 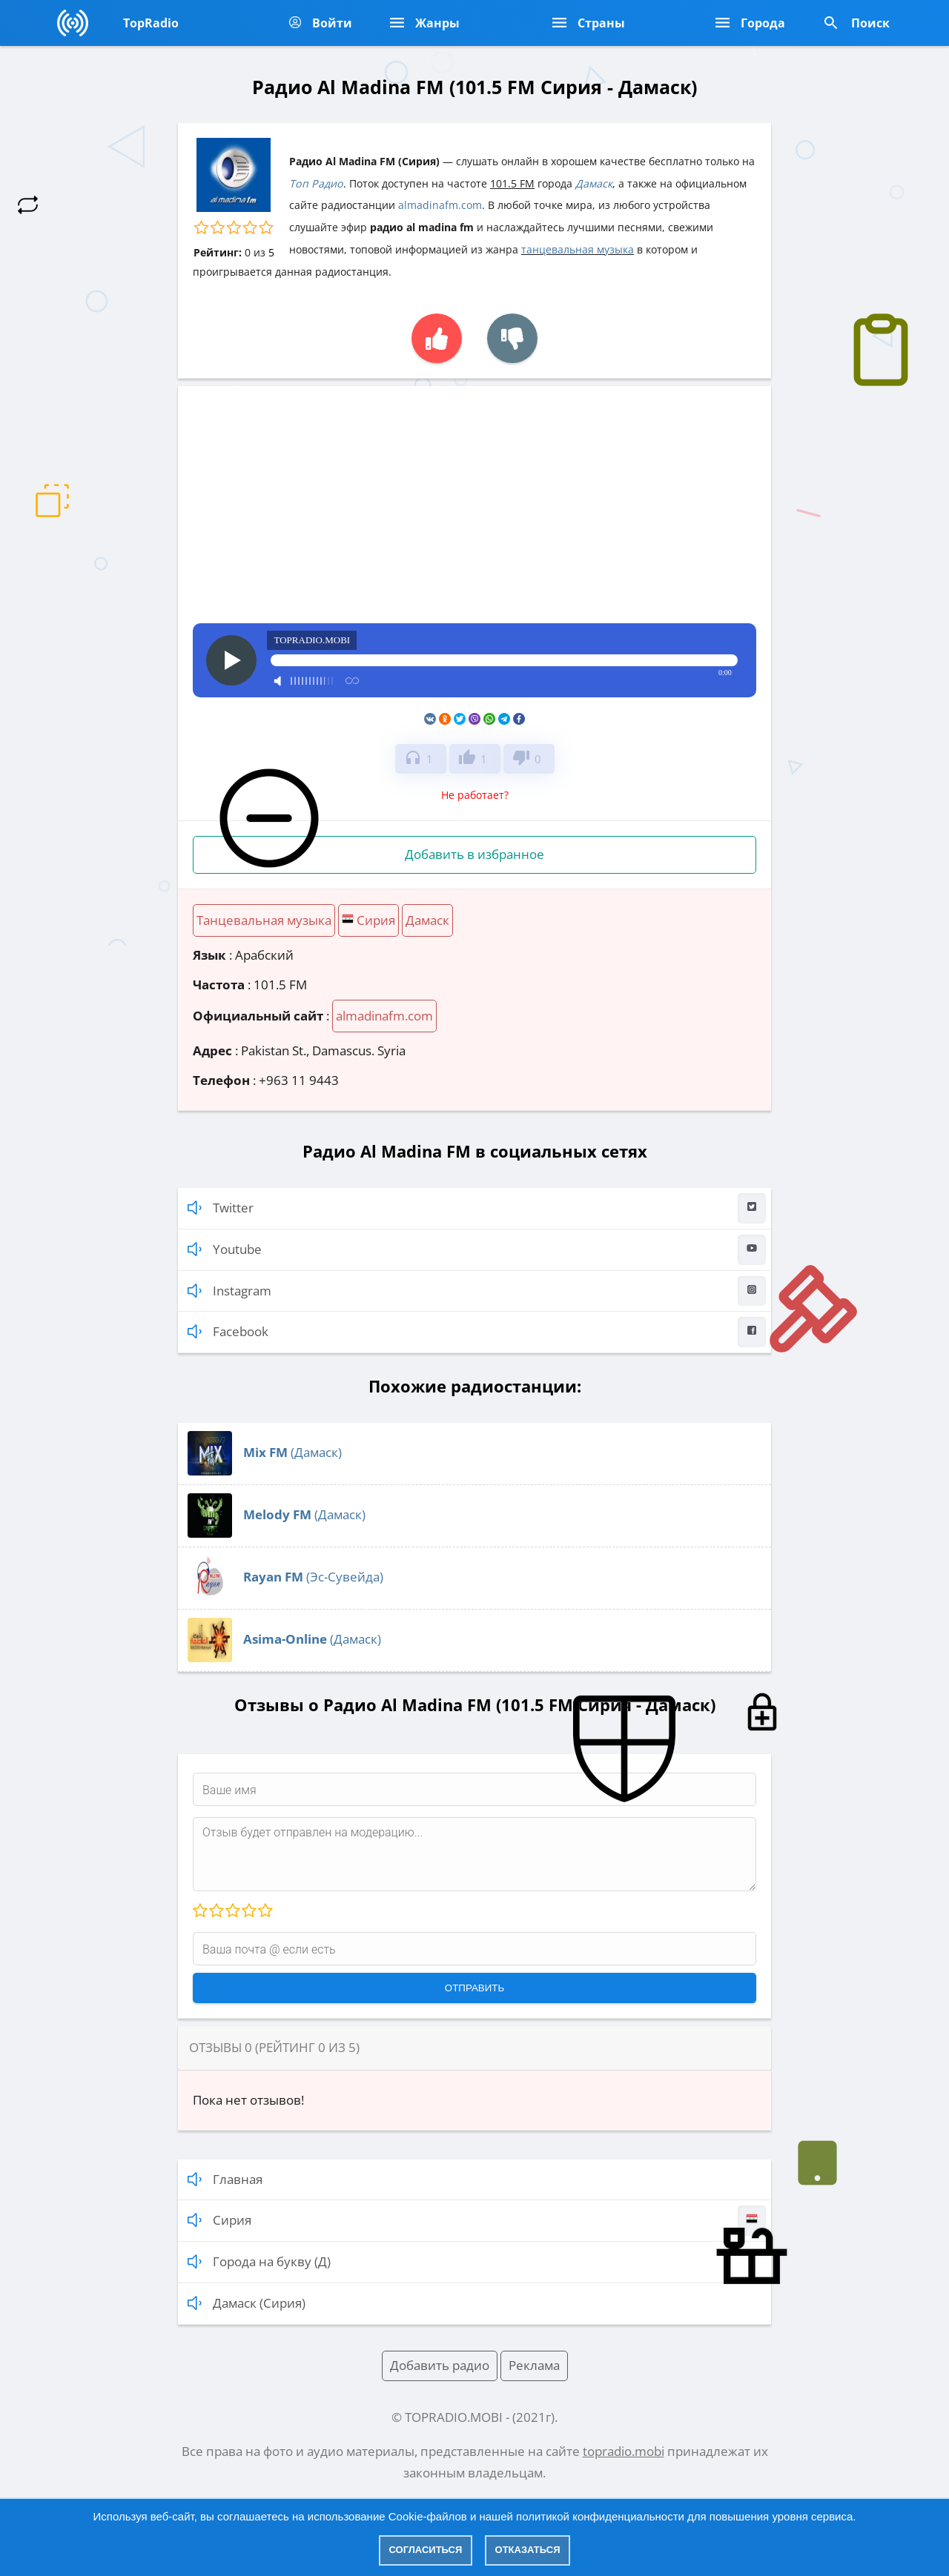 I want to click on access legal or terms of service information, so click(x=810, y=1312).